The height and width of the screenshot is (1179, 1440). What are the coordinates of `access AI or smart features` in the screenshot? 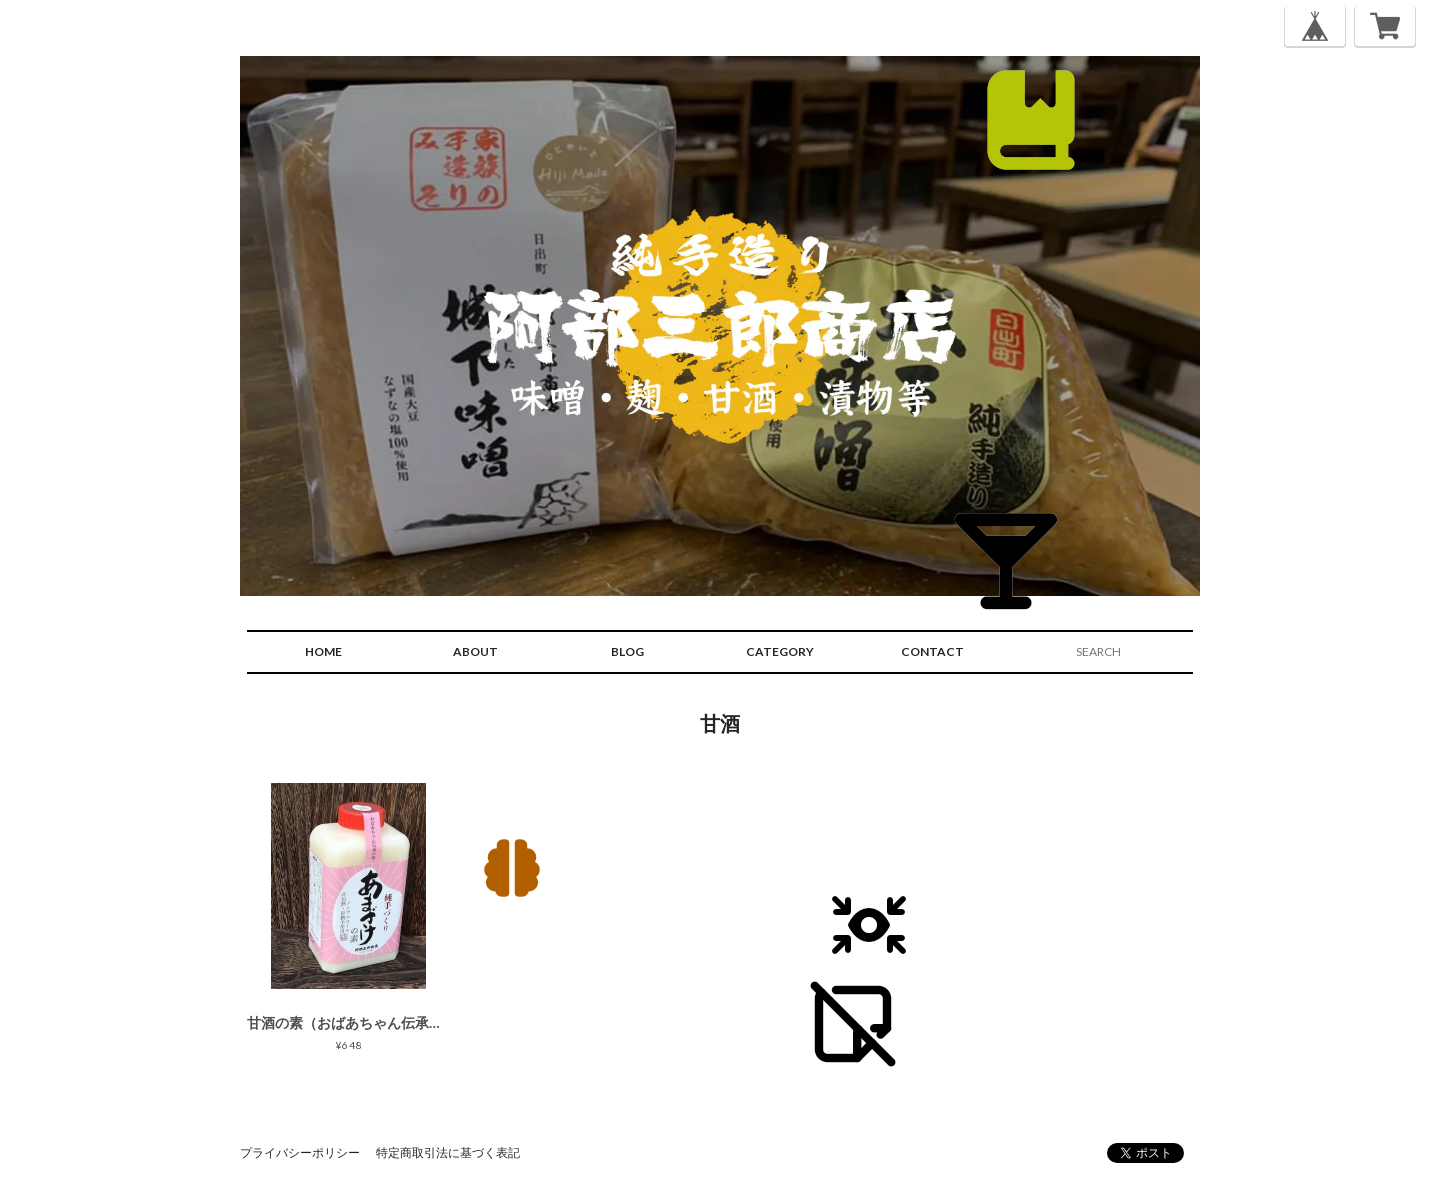 It's located at (512, 868).